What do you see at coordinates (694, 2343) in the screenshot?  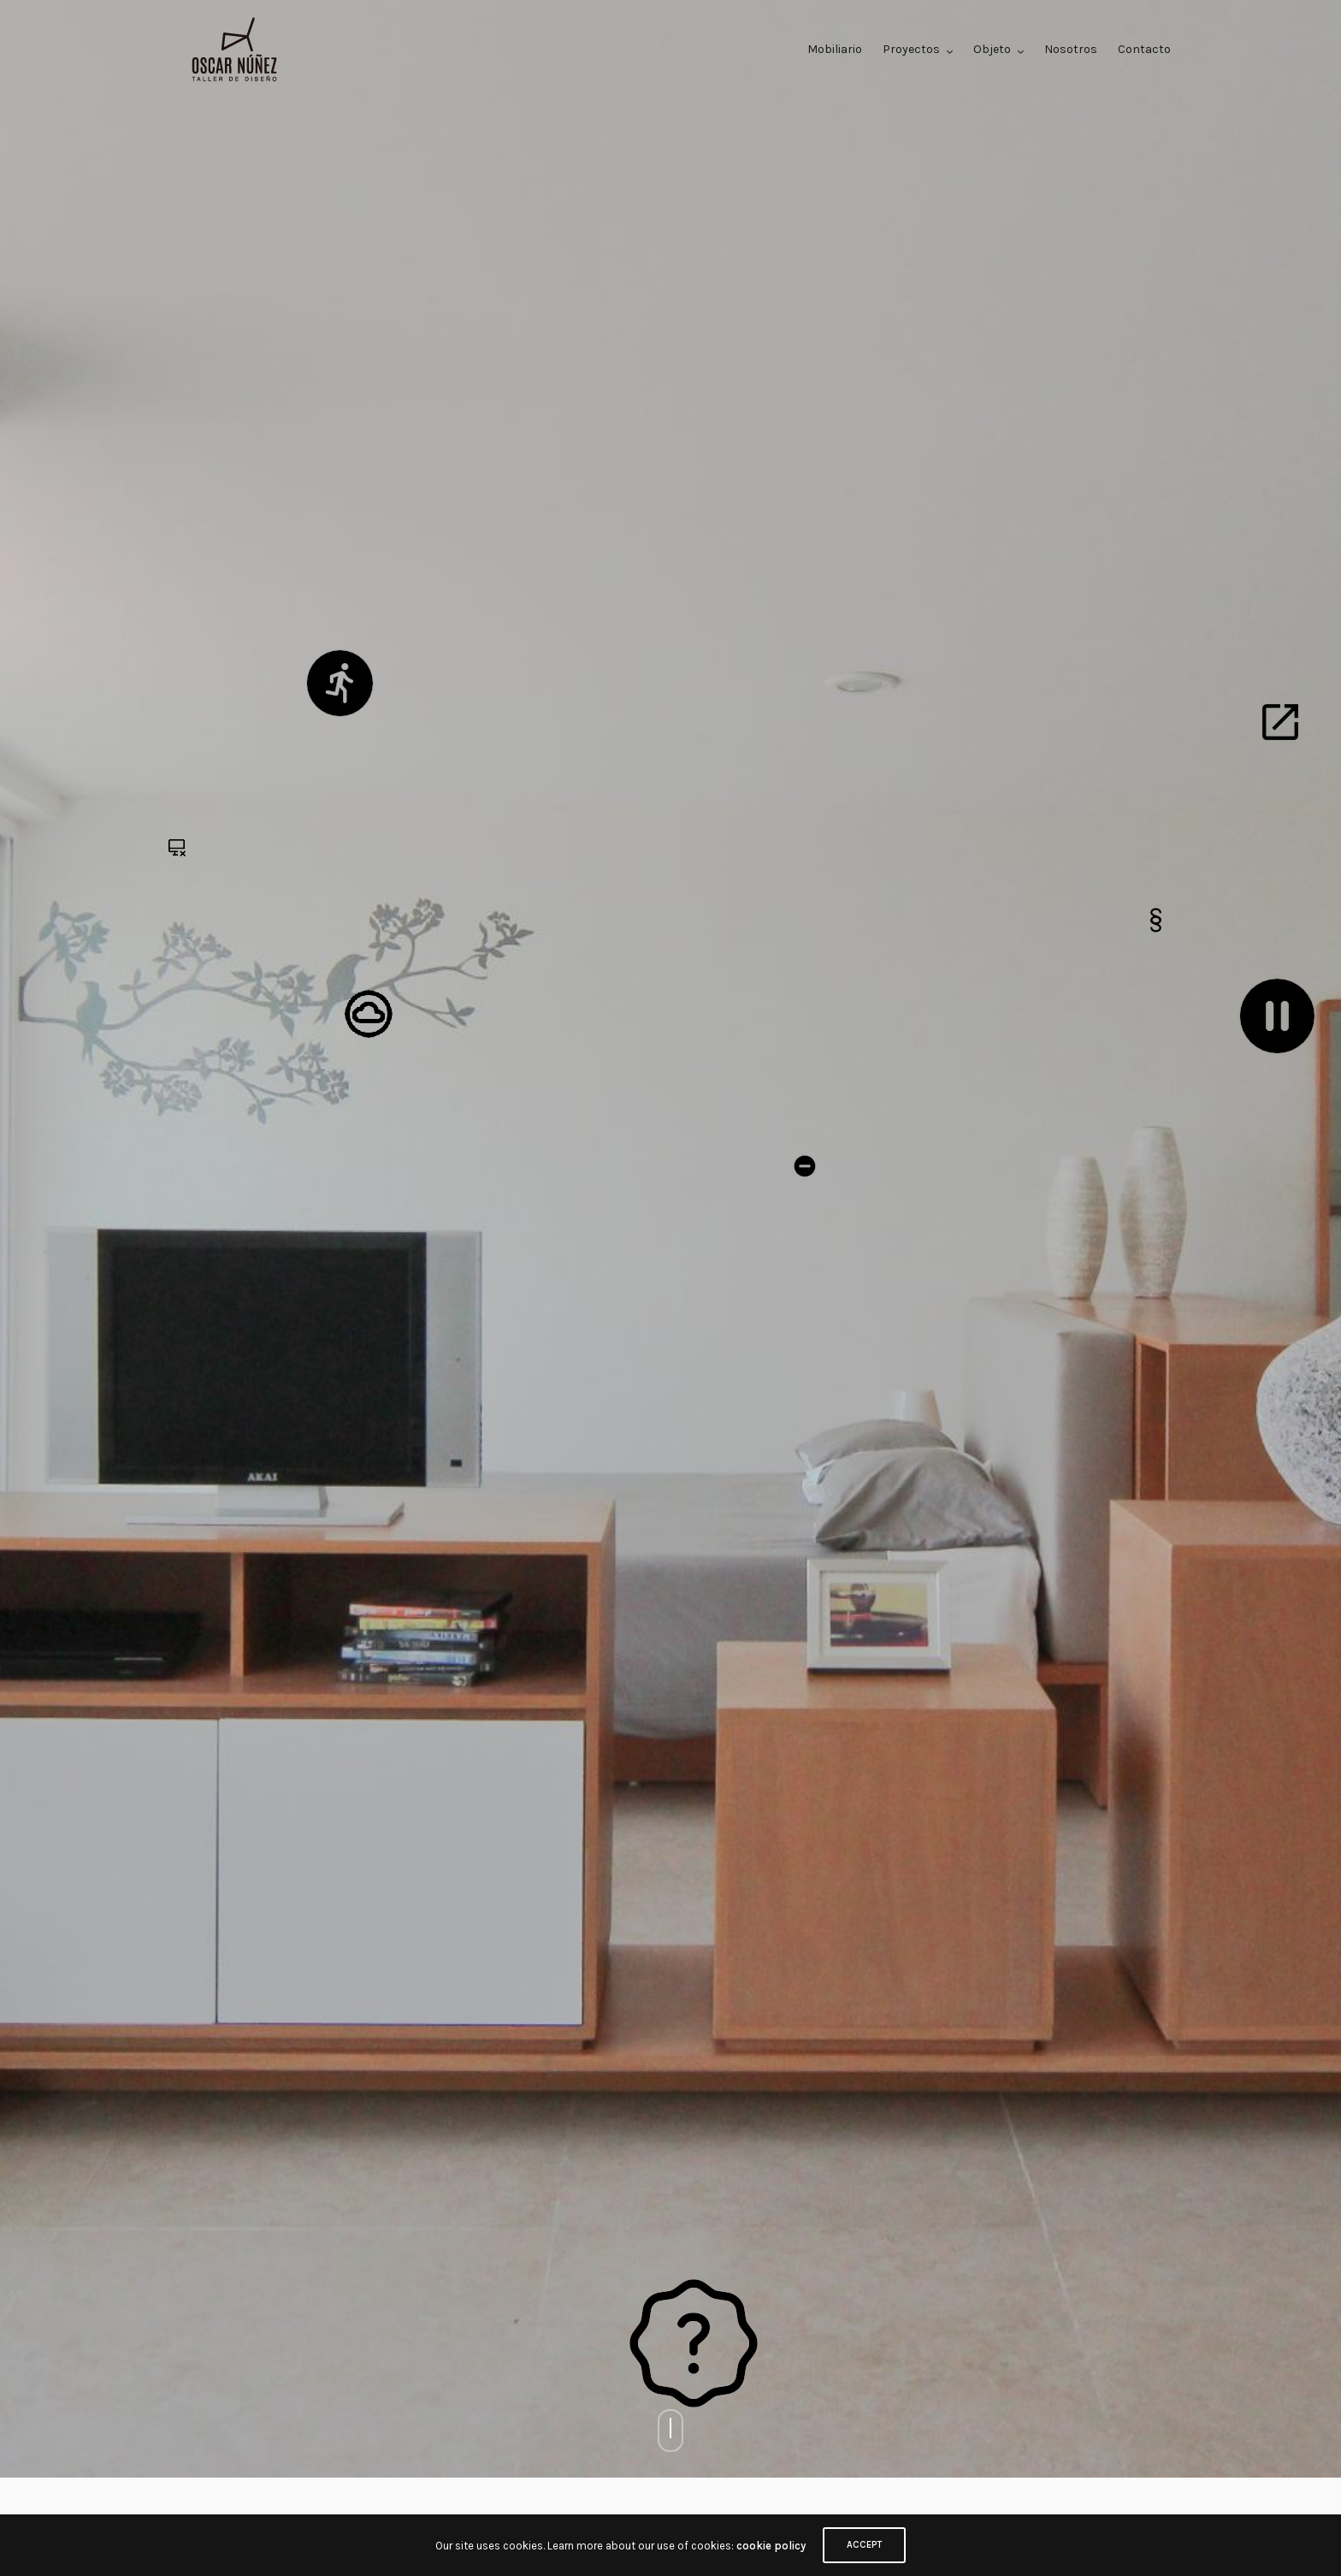 I see `indicates unverified status or identity` at bounding box center [694, 2343].